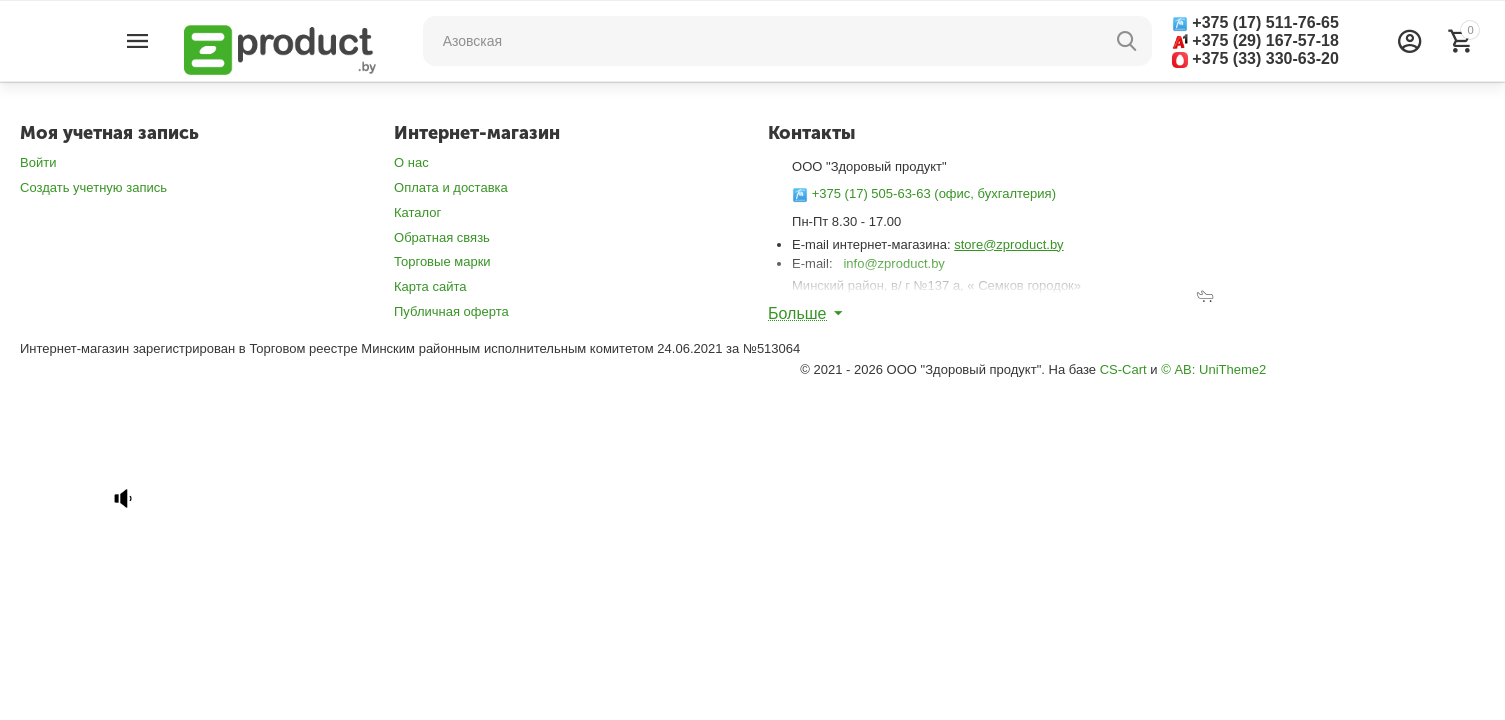 The height and width of the screenshot is (720, 1505). Describe the element at coordinates (124, 498) in the screenshot. I see `adjust volume to low level` at that location.